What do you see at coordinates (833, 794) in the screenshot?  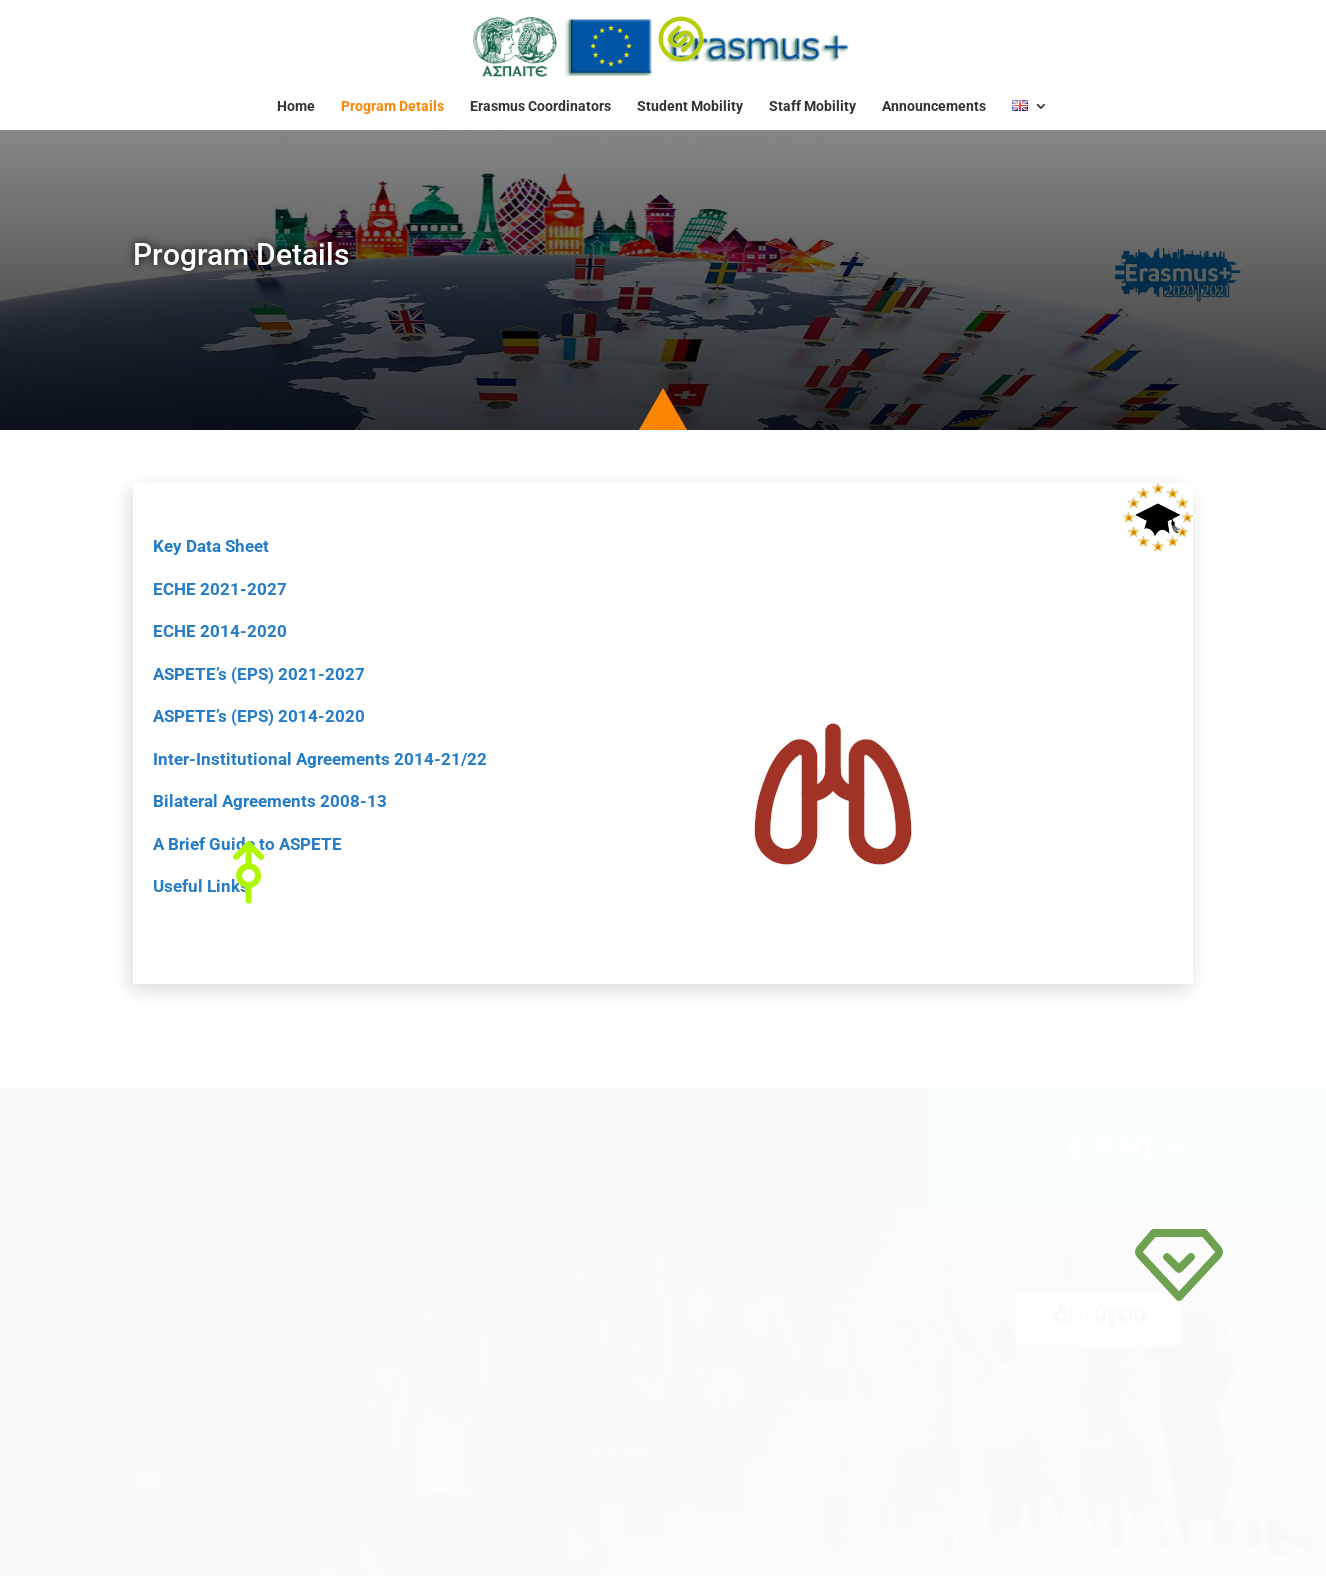 I see `access respiratory health information` at bounding box center [833, 794].